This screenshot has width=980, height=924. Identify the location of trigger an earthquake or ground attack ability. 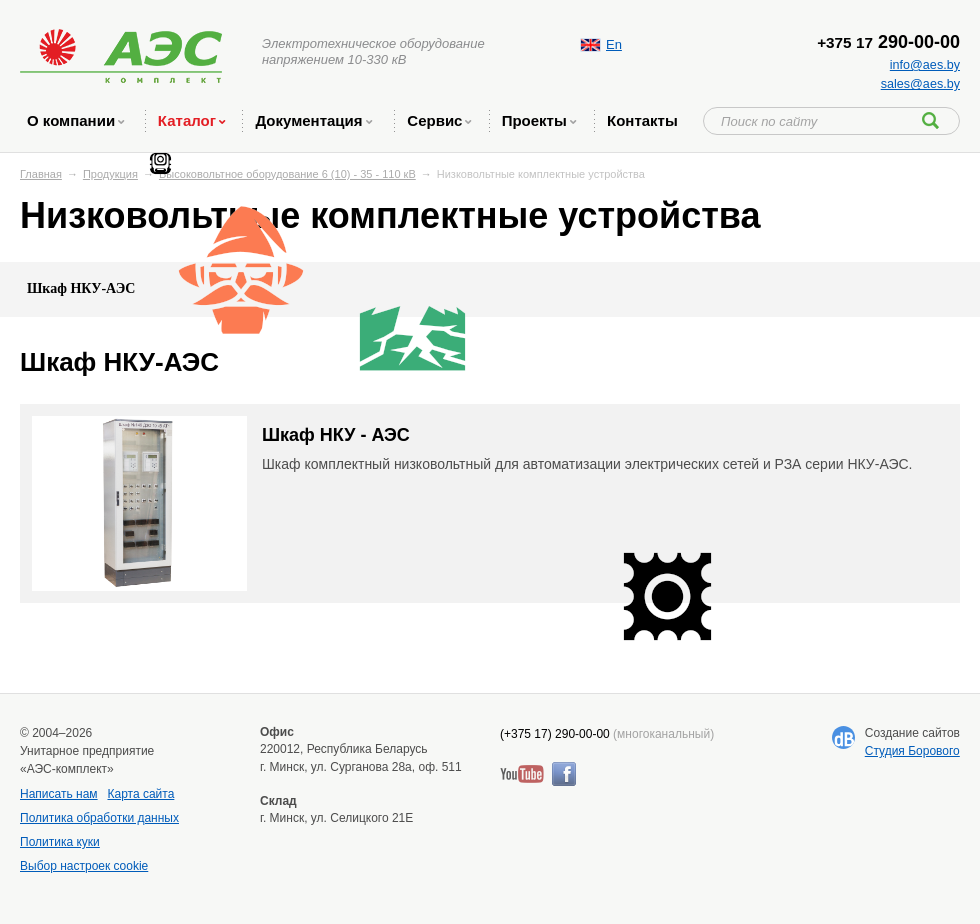
(412, 318).